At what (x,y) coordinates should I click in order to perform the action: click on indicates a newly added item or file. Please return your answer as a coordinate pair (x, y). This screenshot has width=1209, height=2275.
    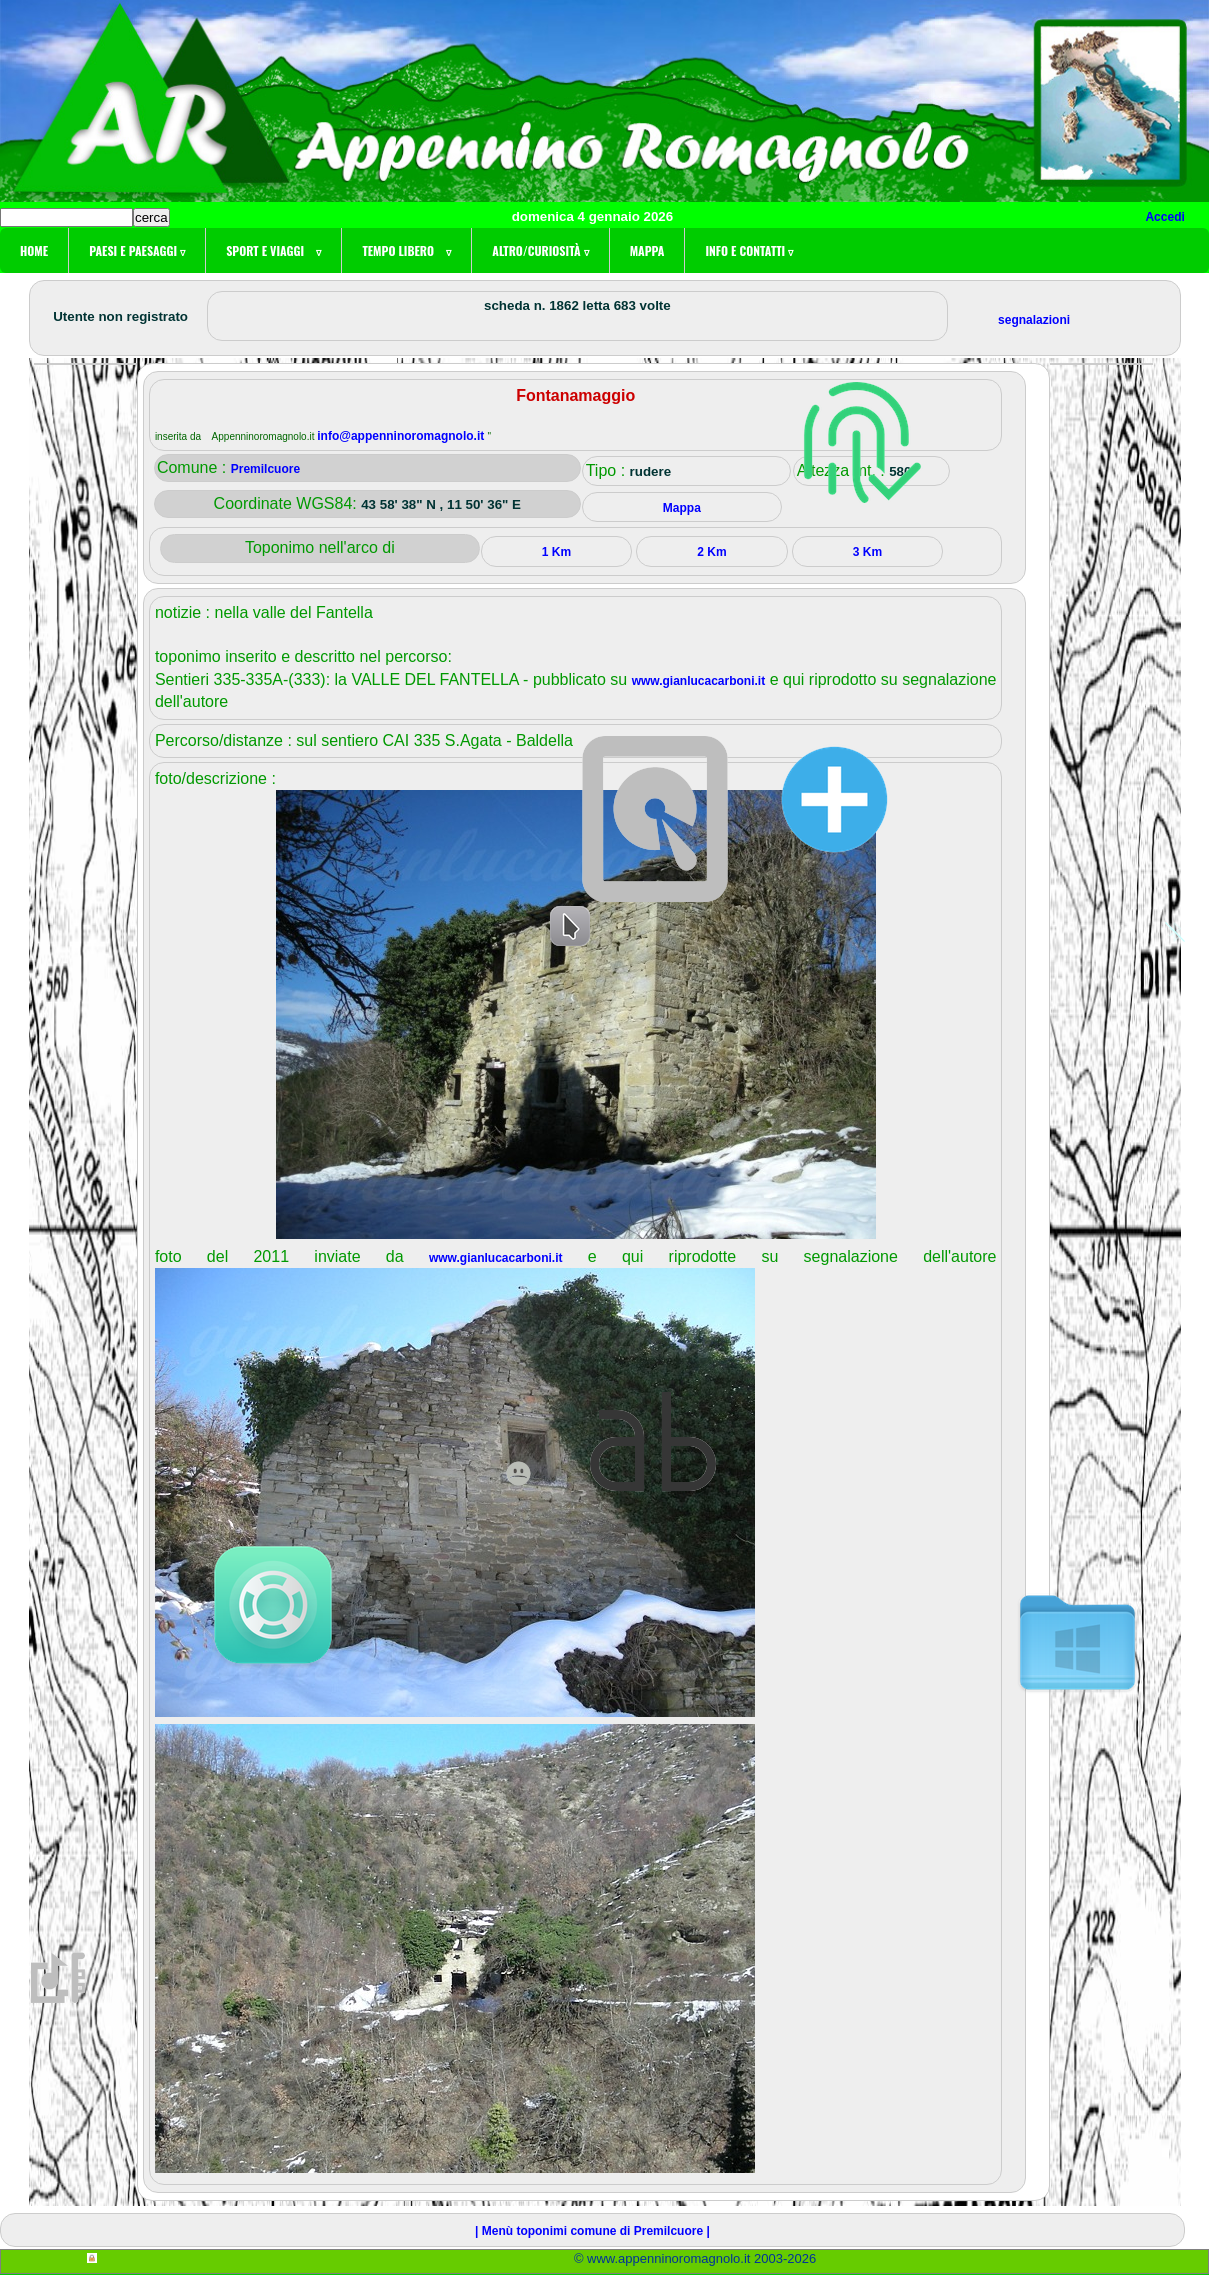
    Looking at the image, I should click on (834, 799).